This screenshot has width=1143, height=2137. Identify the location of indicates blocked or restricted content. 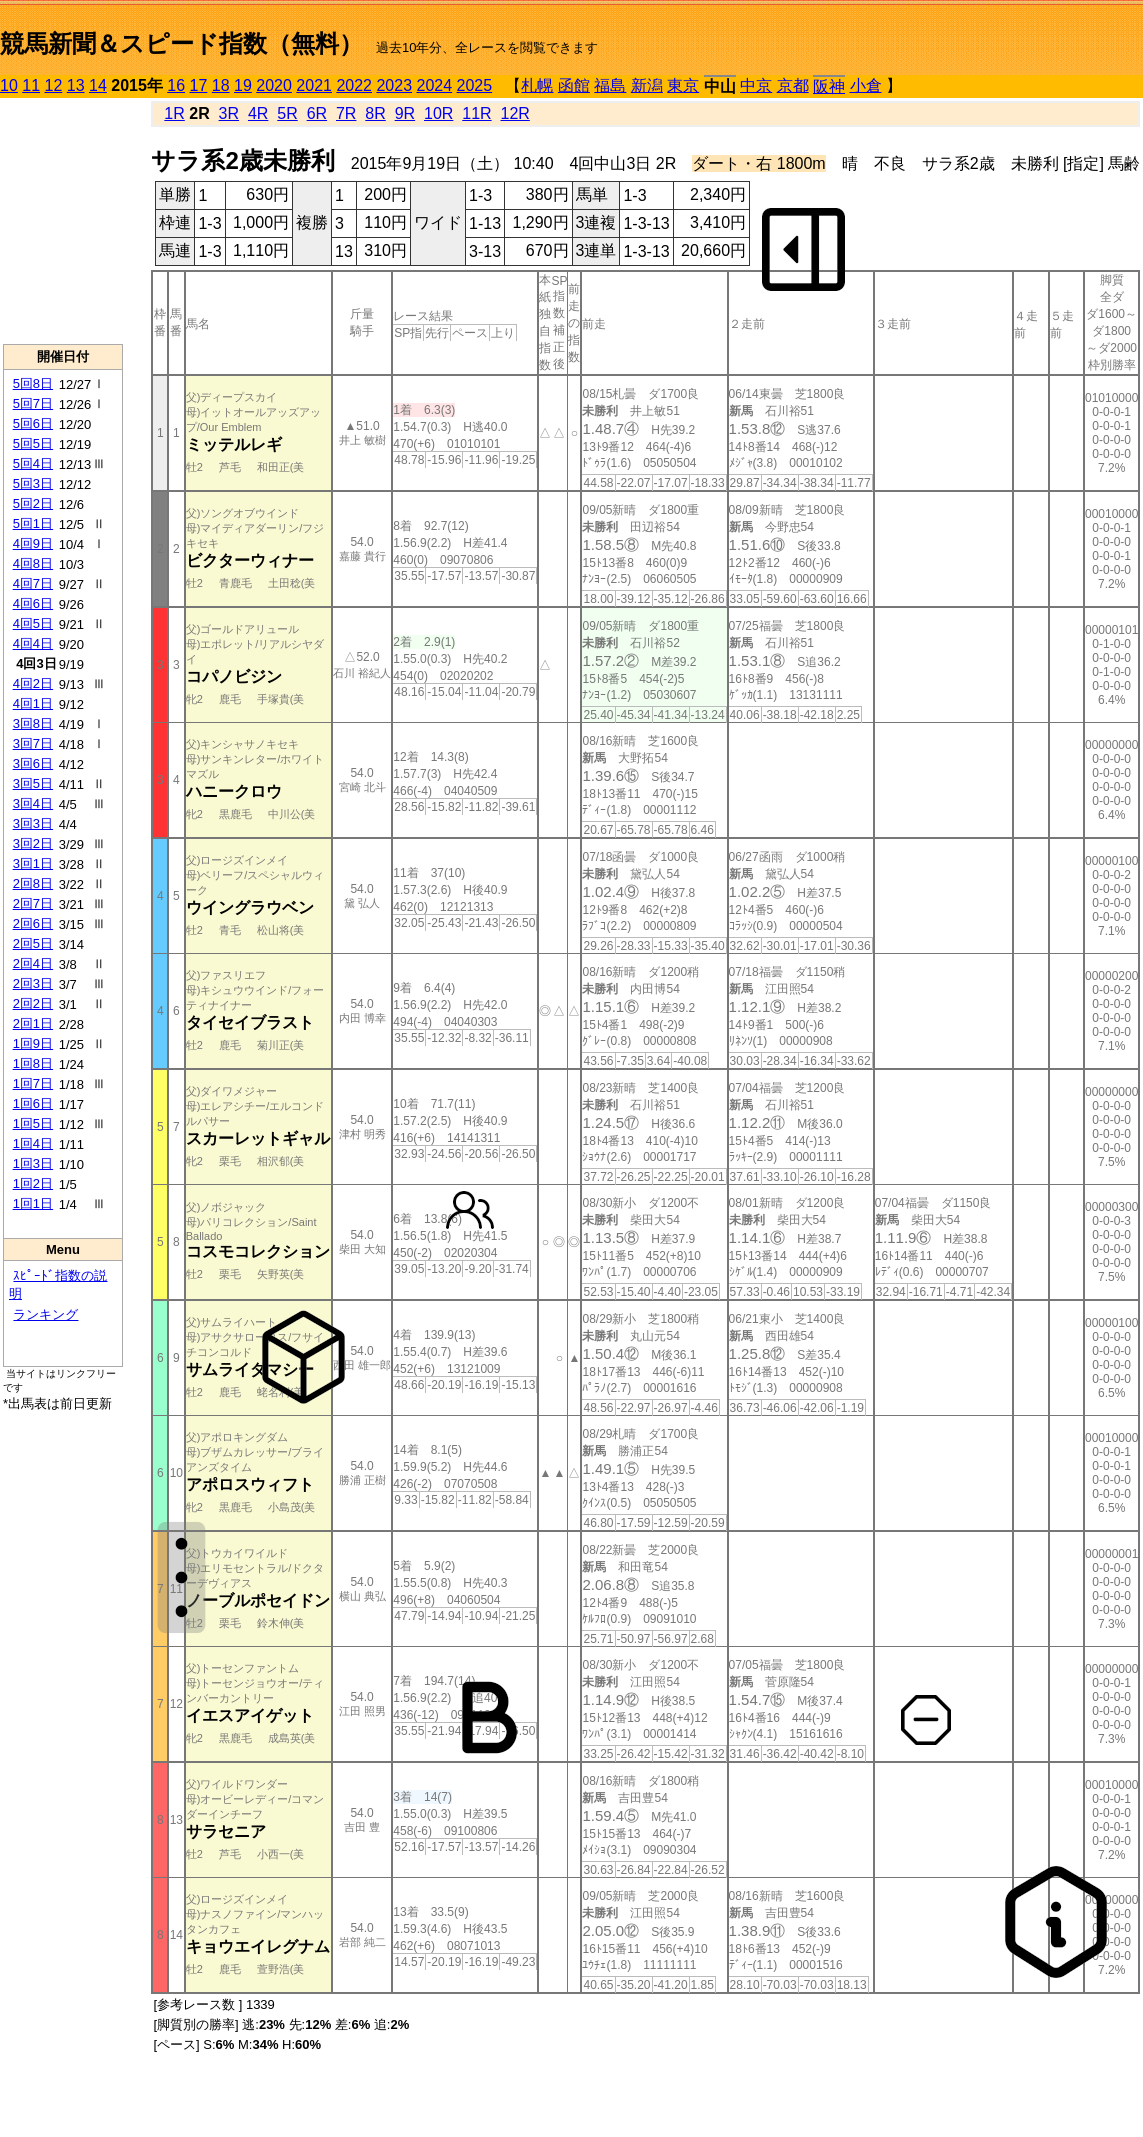
(926, 1720).